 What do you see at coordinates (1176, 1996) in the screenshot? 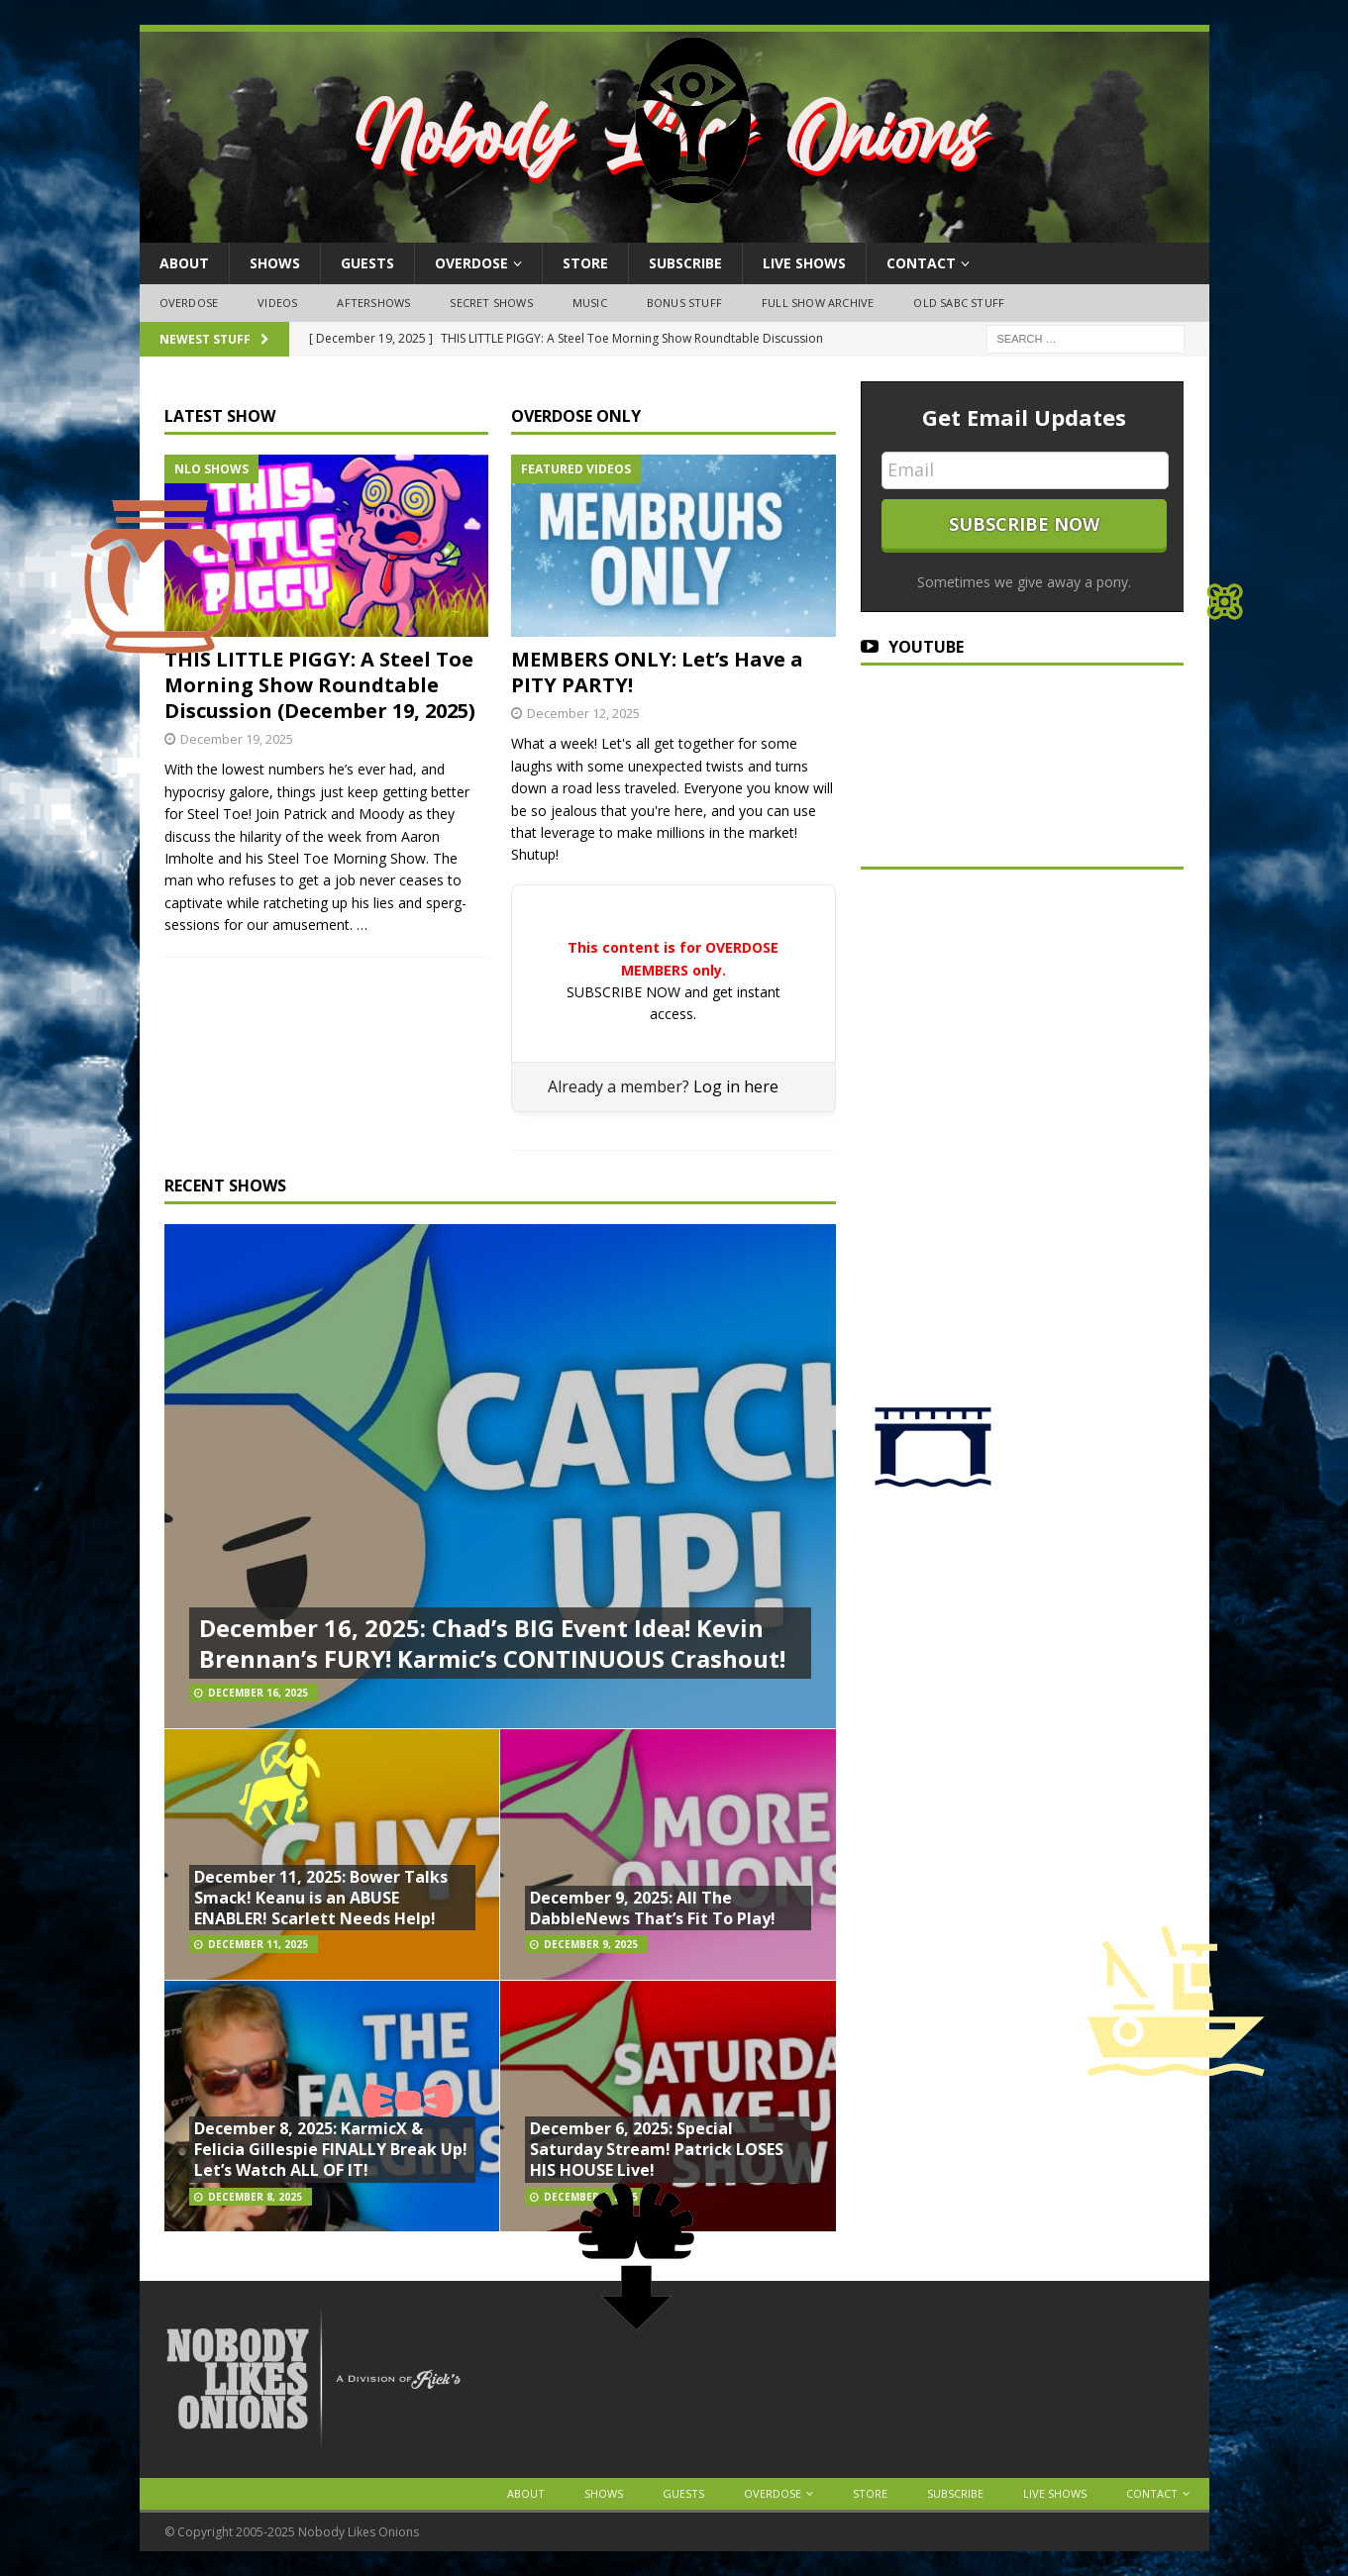
I see `access fishing or maritime activities` at bounding box center [1176, 1996].